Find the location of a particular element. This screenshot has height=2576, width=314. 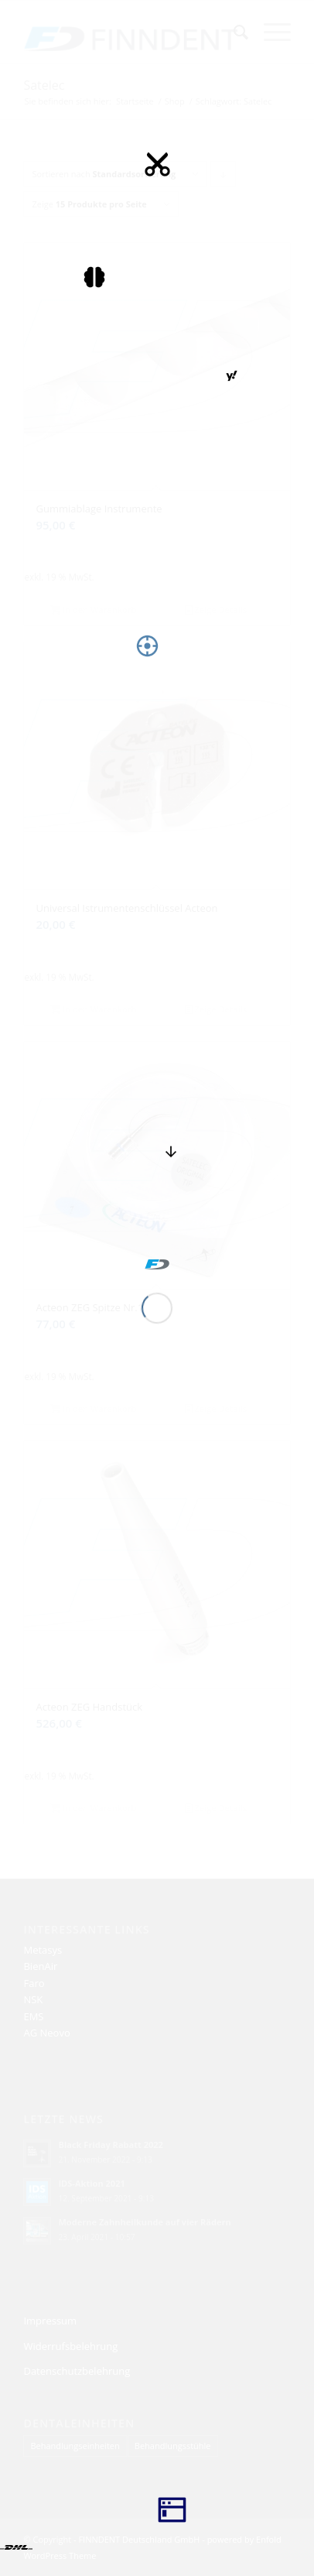

access mental health or wellness features is located at coordinates (94, 277).